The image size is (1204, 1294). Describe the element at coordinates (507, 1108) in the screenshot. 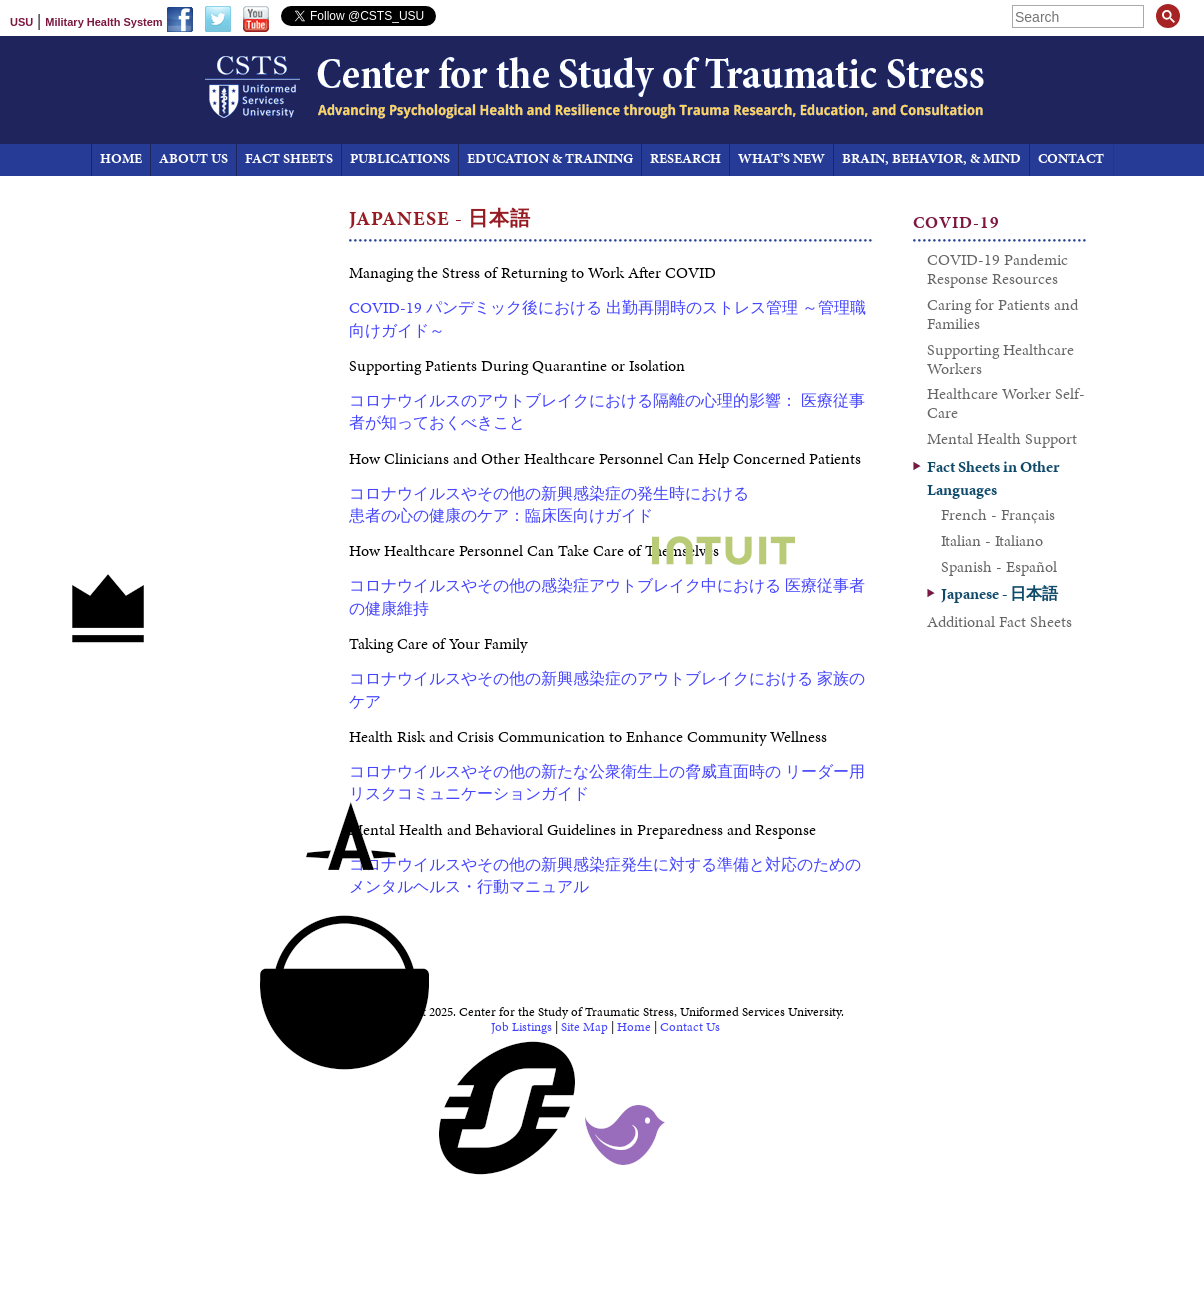

I see `Schneider Electric company logo` at that location.